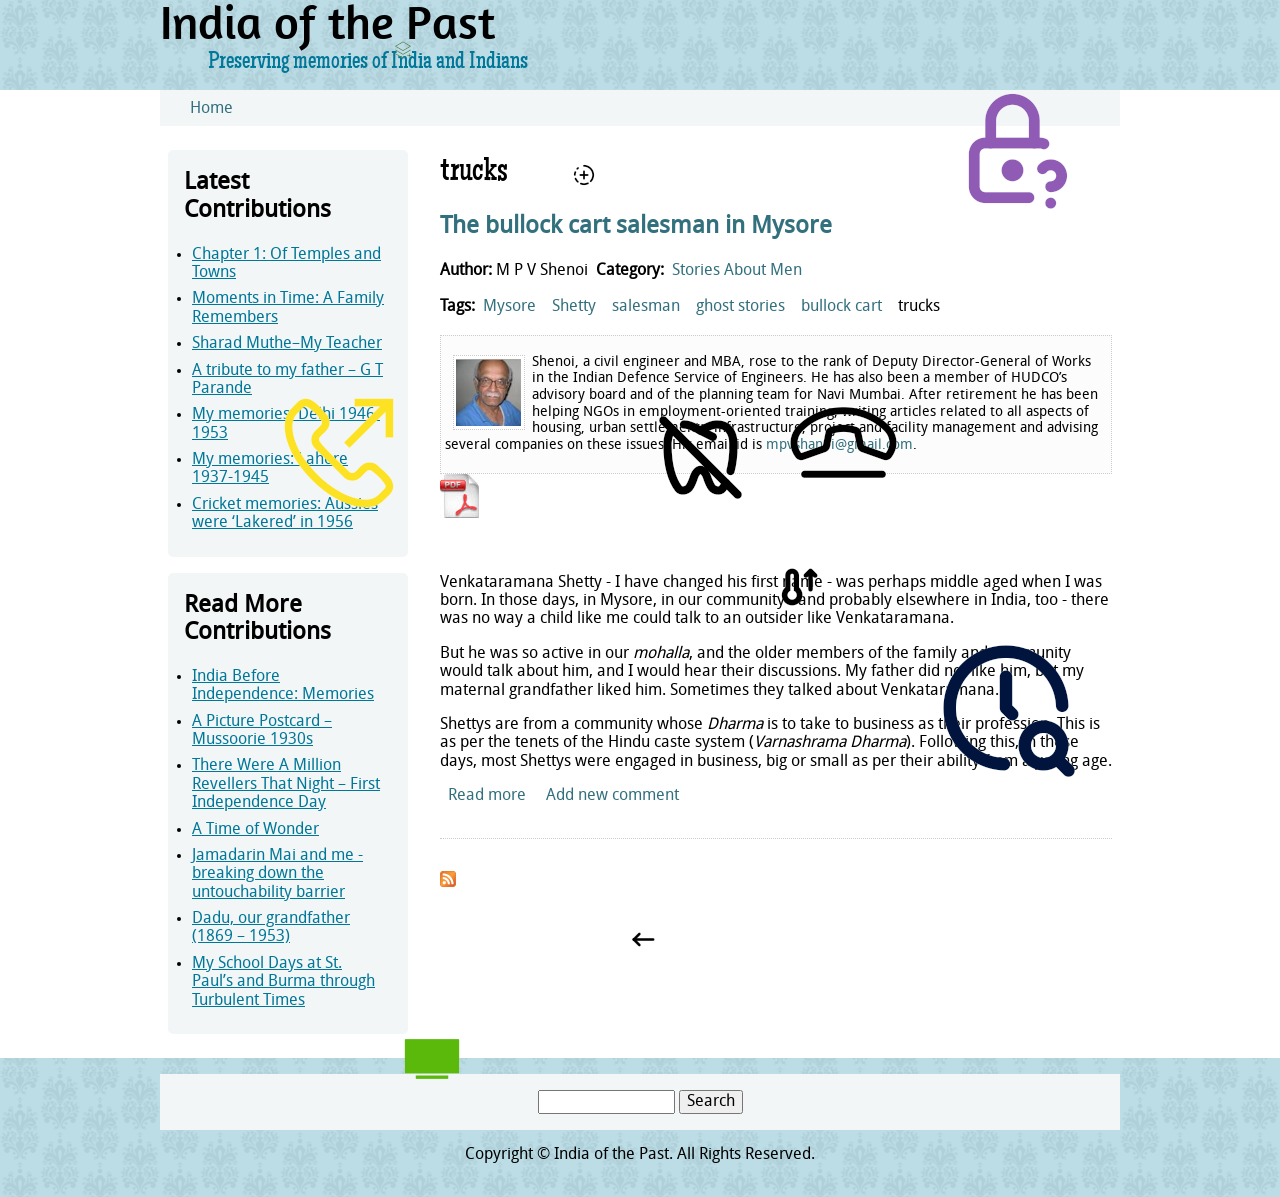  What do you see at coordinates (584, 175) in the screenshot?
I see `add new item with loading or processing state` at bounding box center [584, 175].